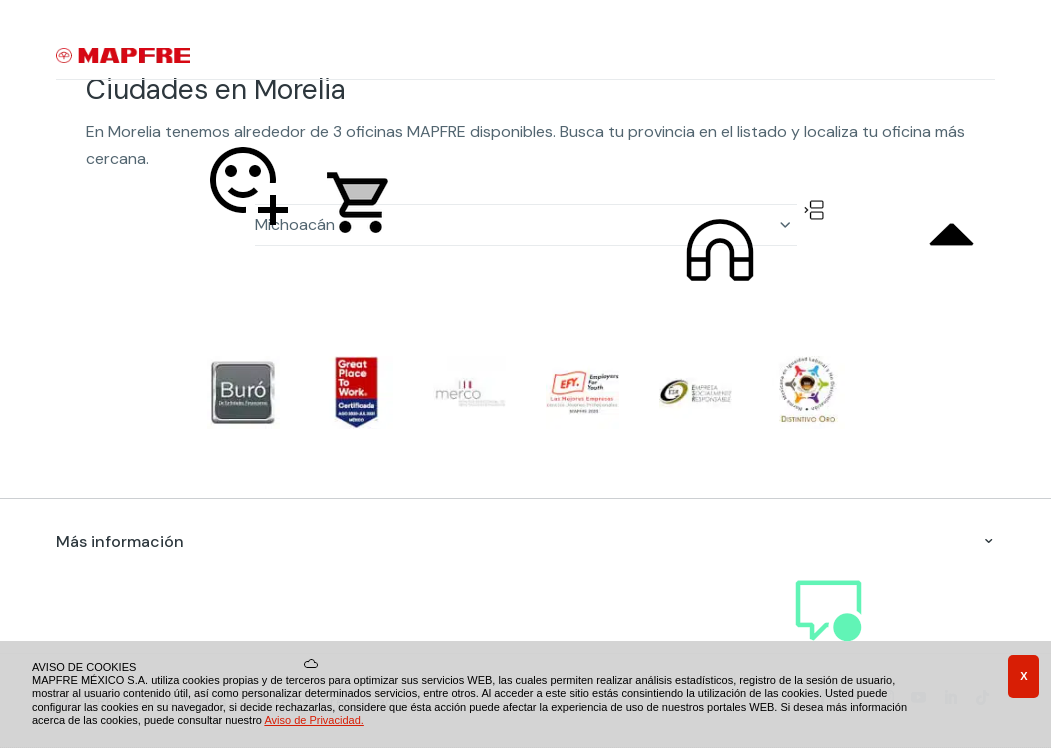 This screenshot has height=748, width=1051. I want to click on view unresolved comments, so click(828, 608).